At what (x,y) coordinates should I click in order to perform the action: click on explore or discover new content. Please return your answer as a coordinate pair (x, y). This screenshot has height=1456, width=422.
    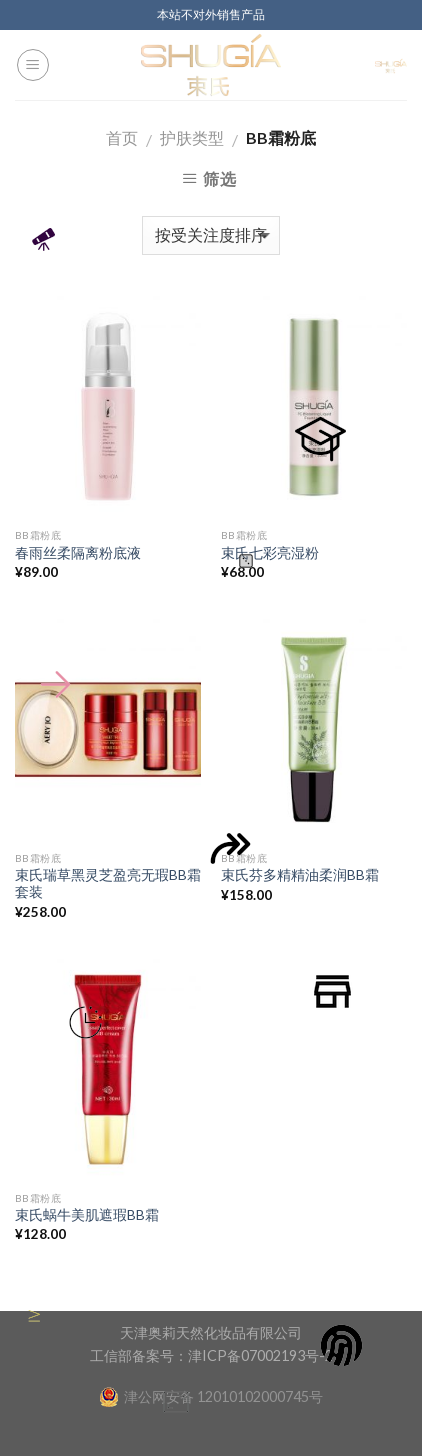
    Looking at the image, I should click on (44, 239).